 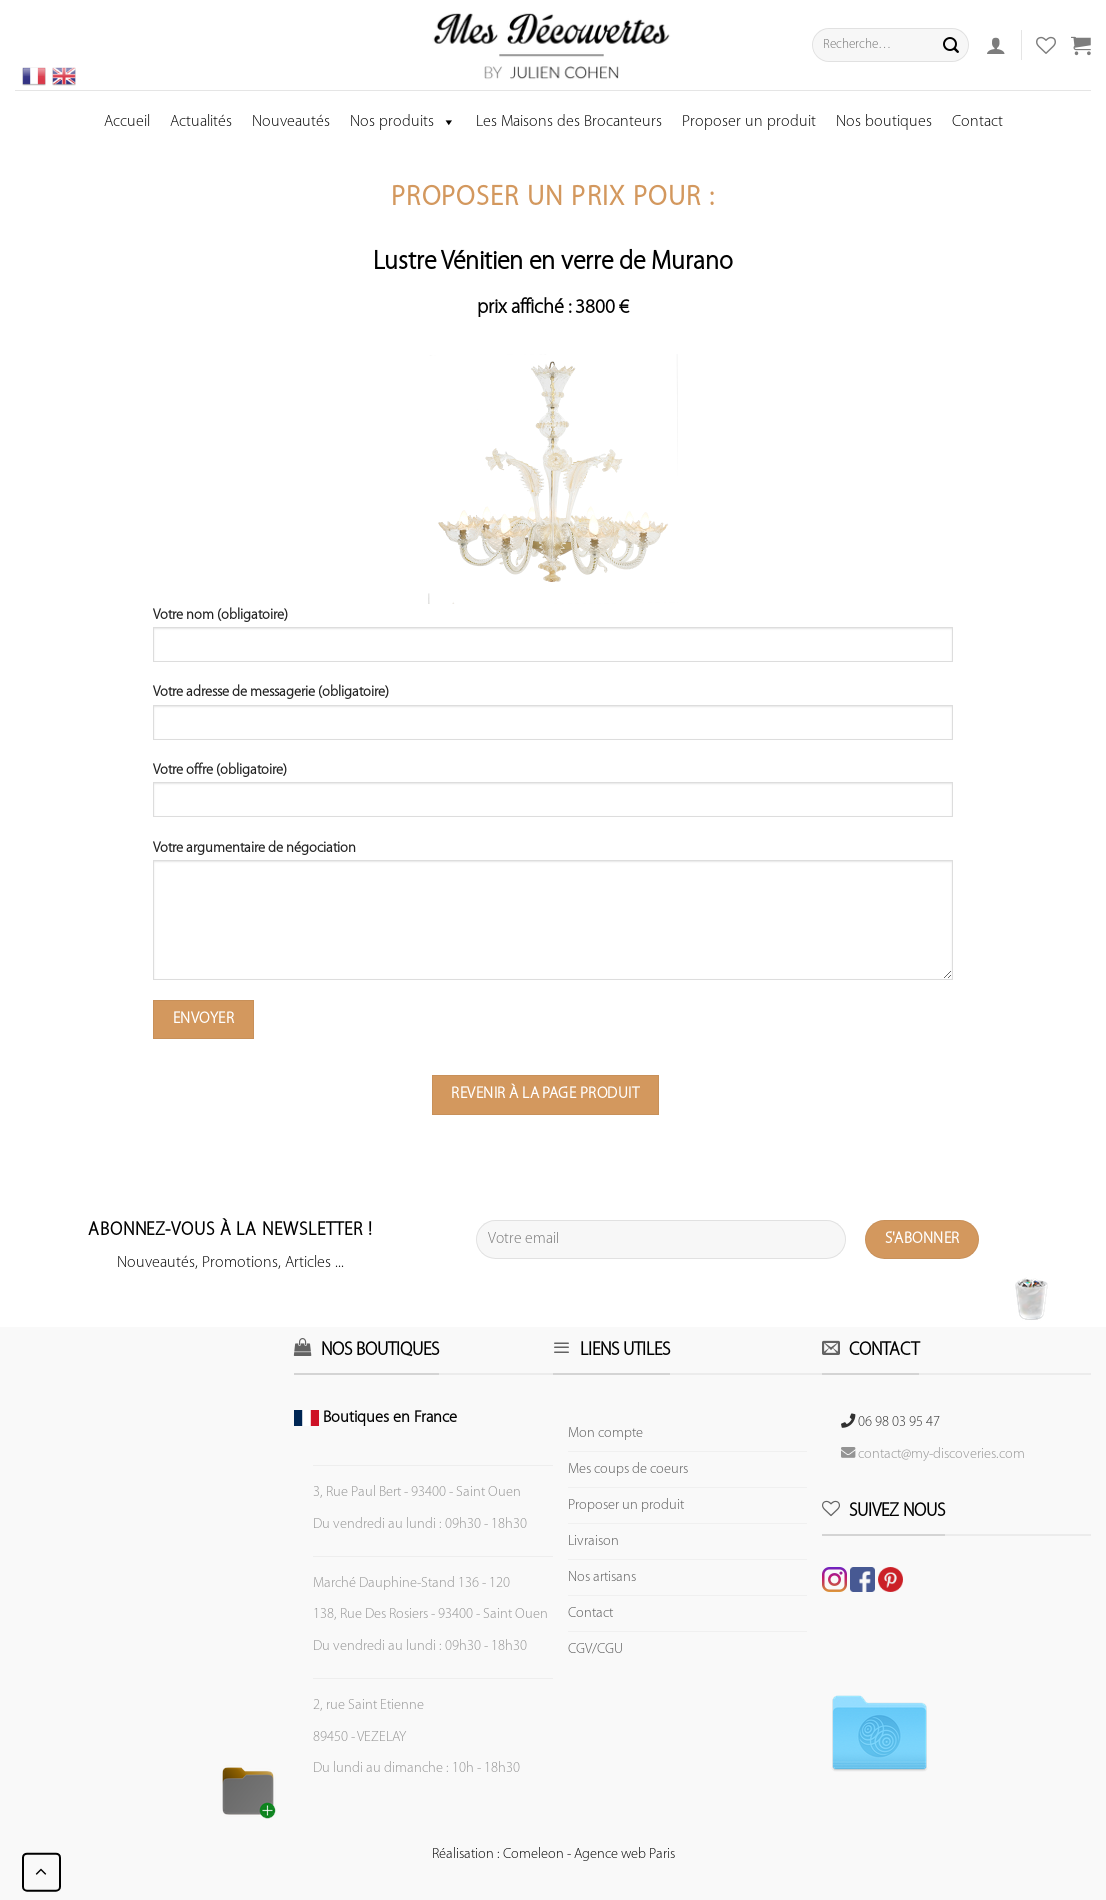 What do you see at coordinates (879, 1732) in the screenshot?
I see `open server applications folder` at bounding box center [879, 1732].